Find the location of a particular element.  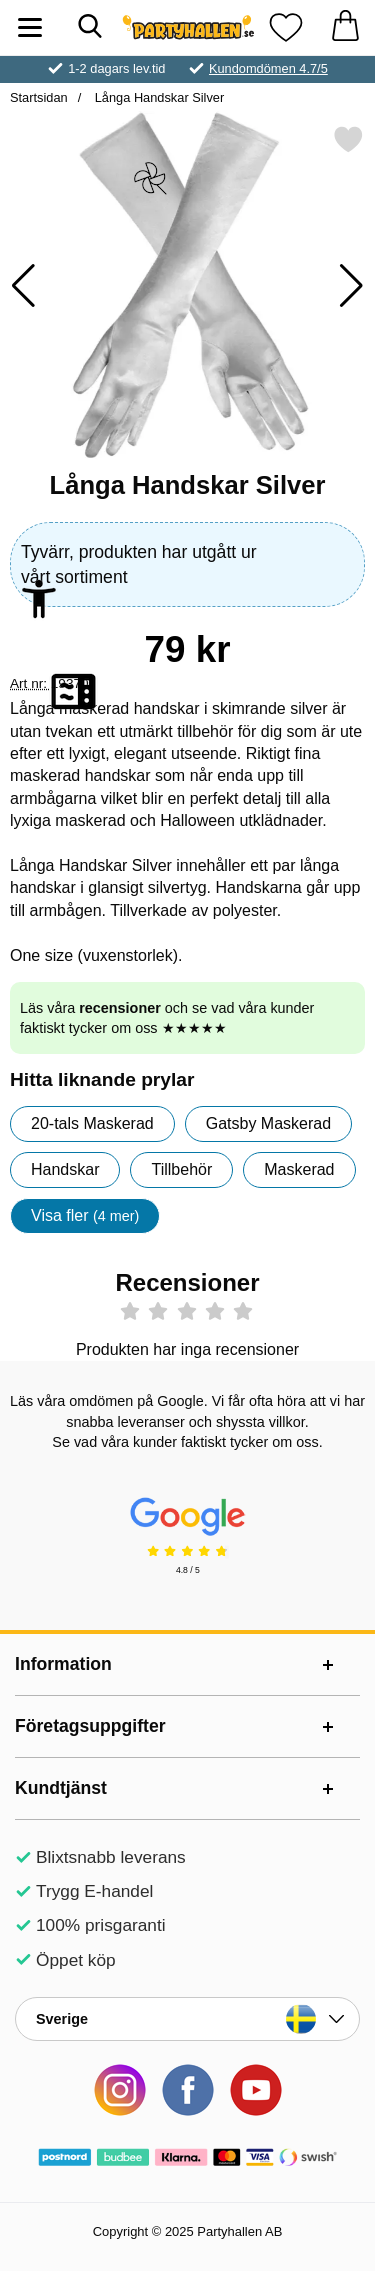

decorative element indicating playfulness or childhood themes is located at coordinates (151, 179).